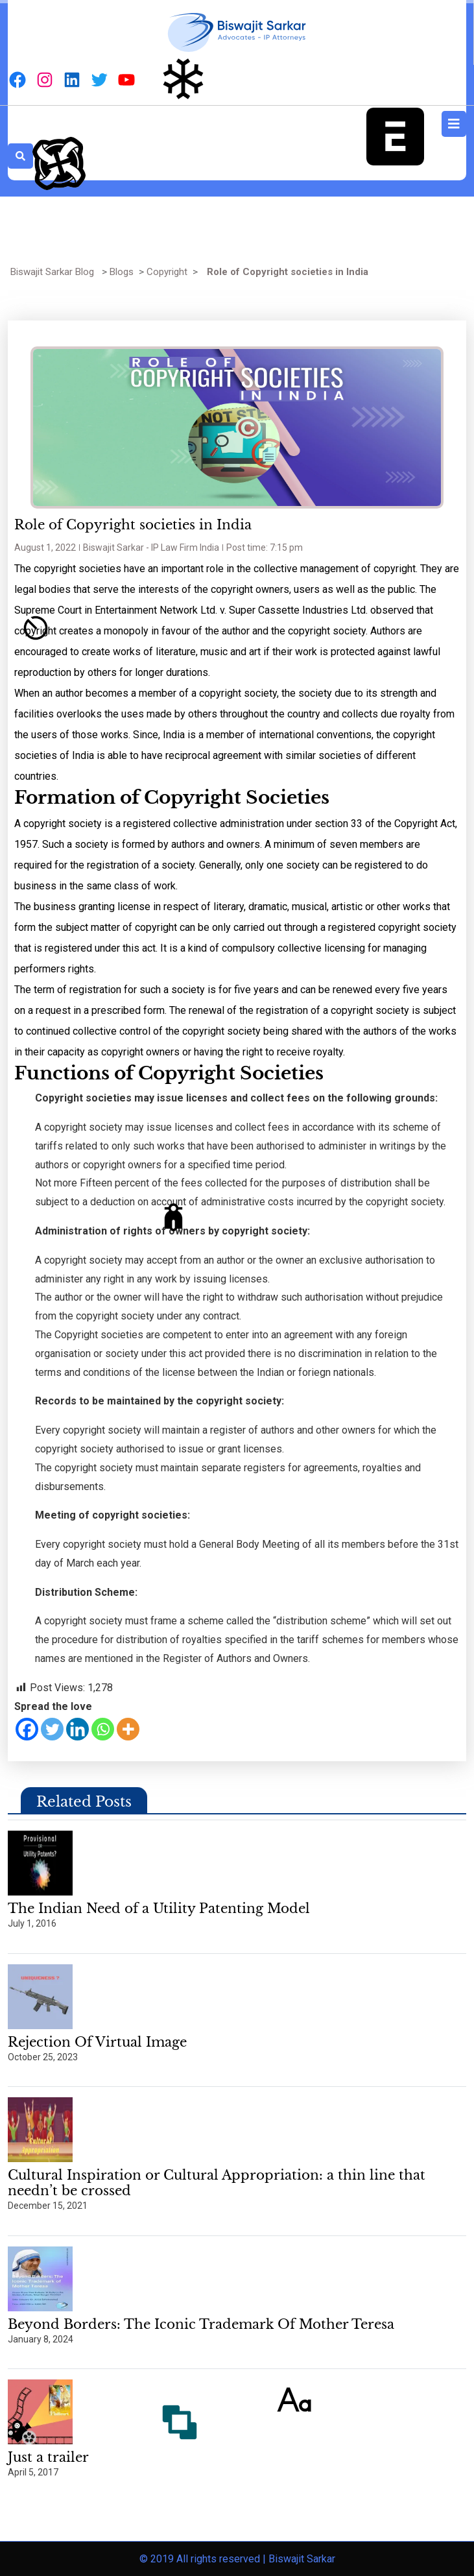  Describe the element at coordinates (59, 163) in the screenshot. I see `visit Nexus Mods website` at that location.